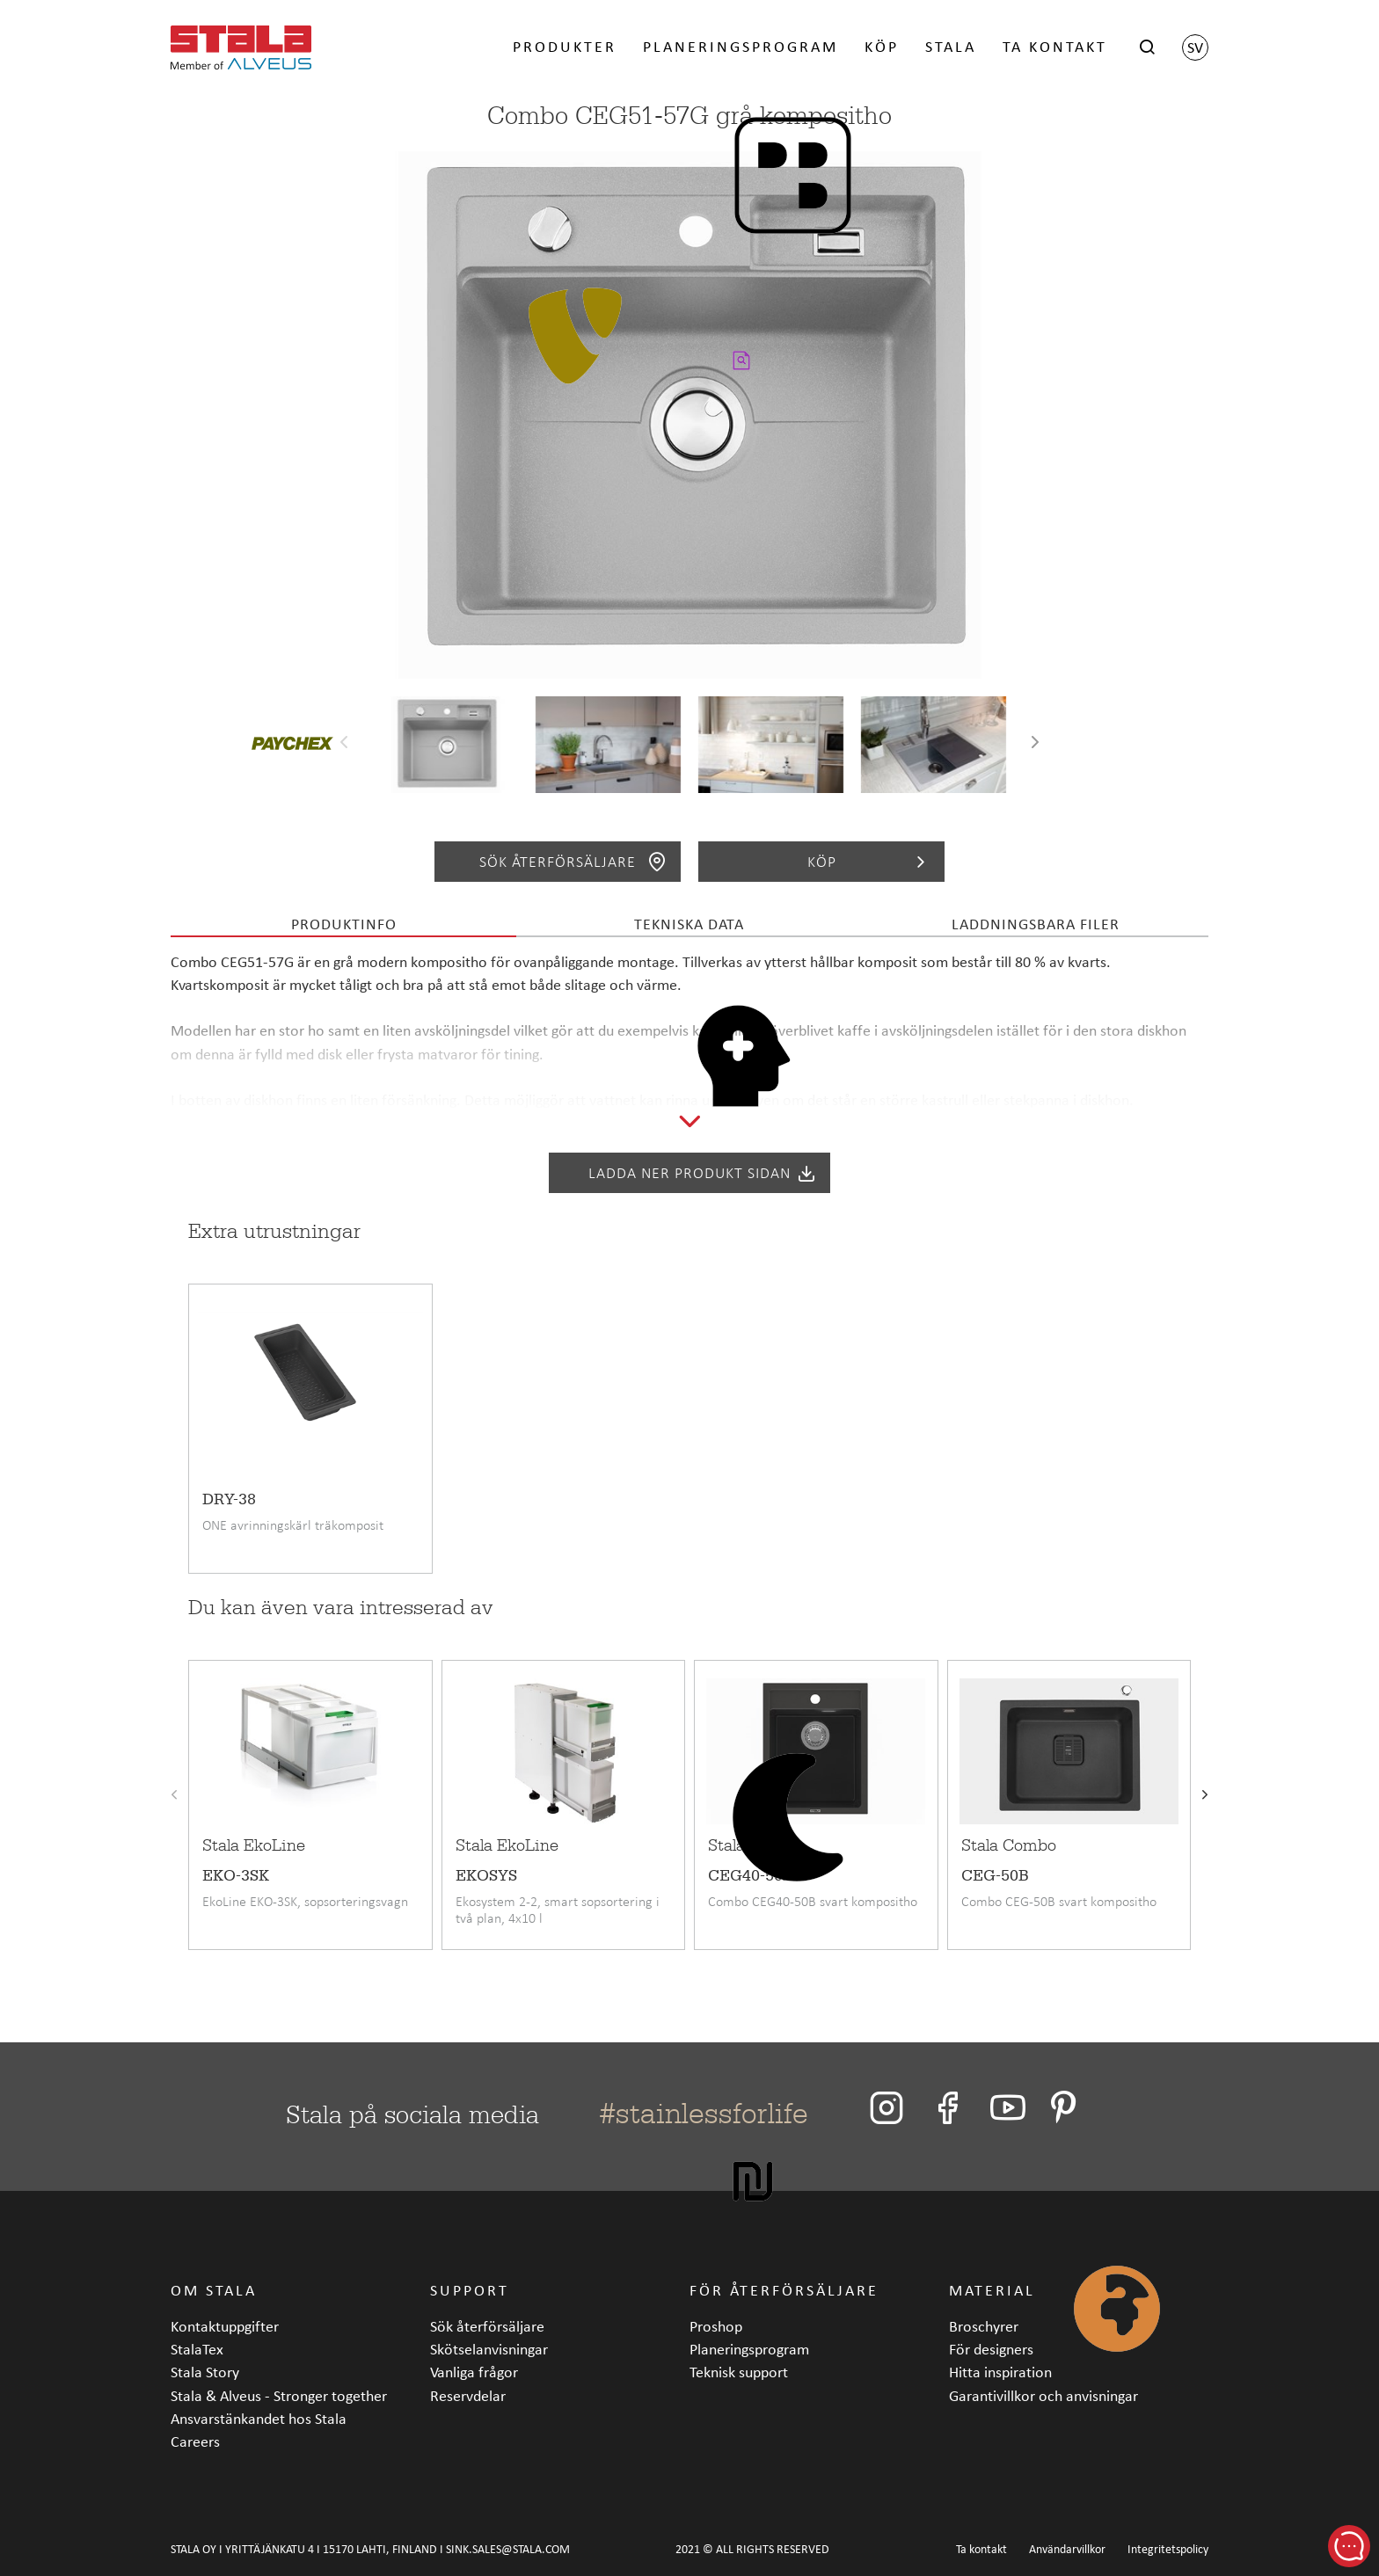  I want to click on access mental health resources, so click(743, 1056).